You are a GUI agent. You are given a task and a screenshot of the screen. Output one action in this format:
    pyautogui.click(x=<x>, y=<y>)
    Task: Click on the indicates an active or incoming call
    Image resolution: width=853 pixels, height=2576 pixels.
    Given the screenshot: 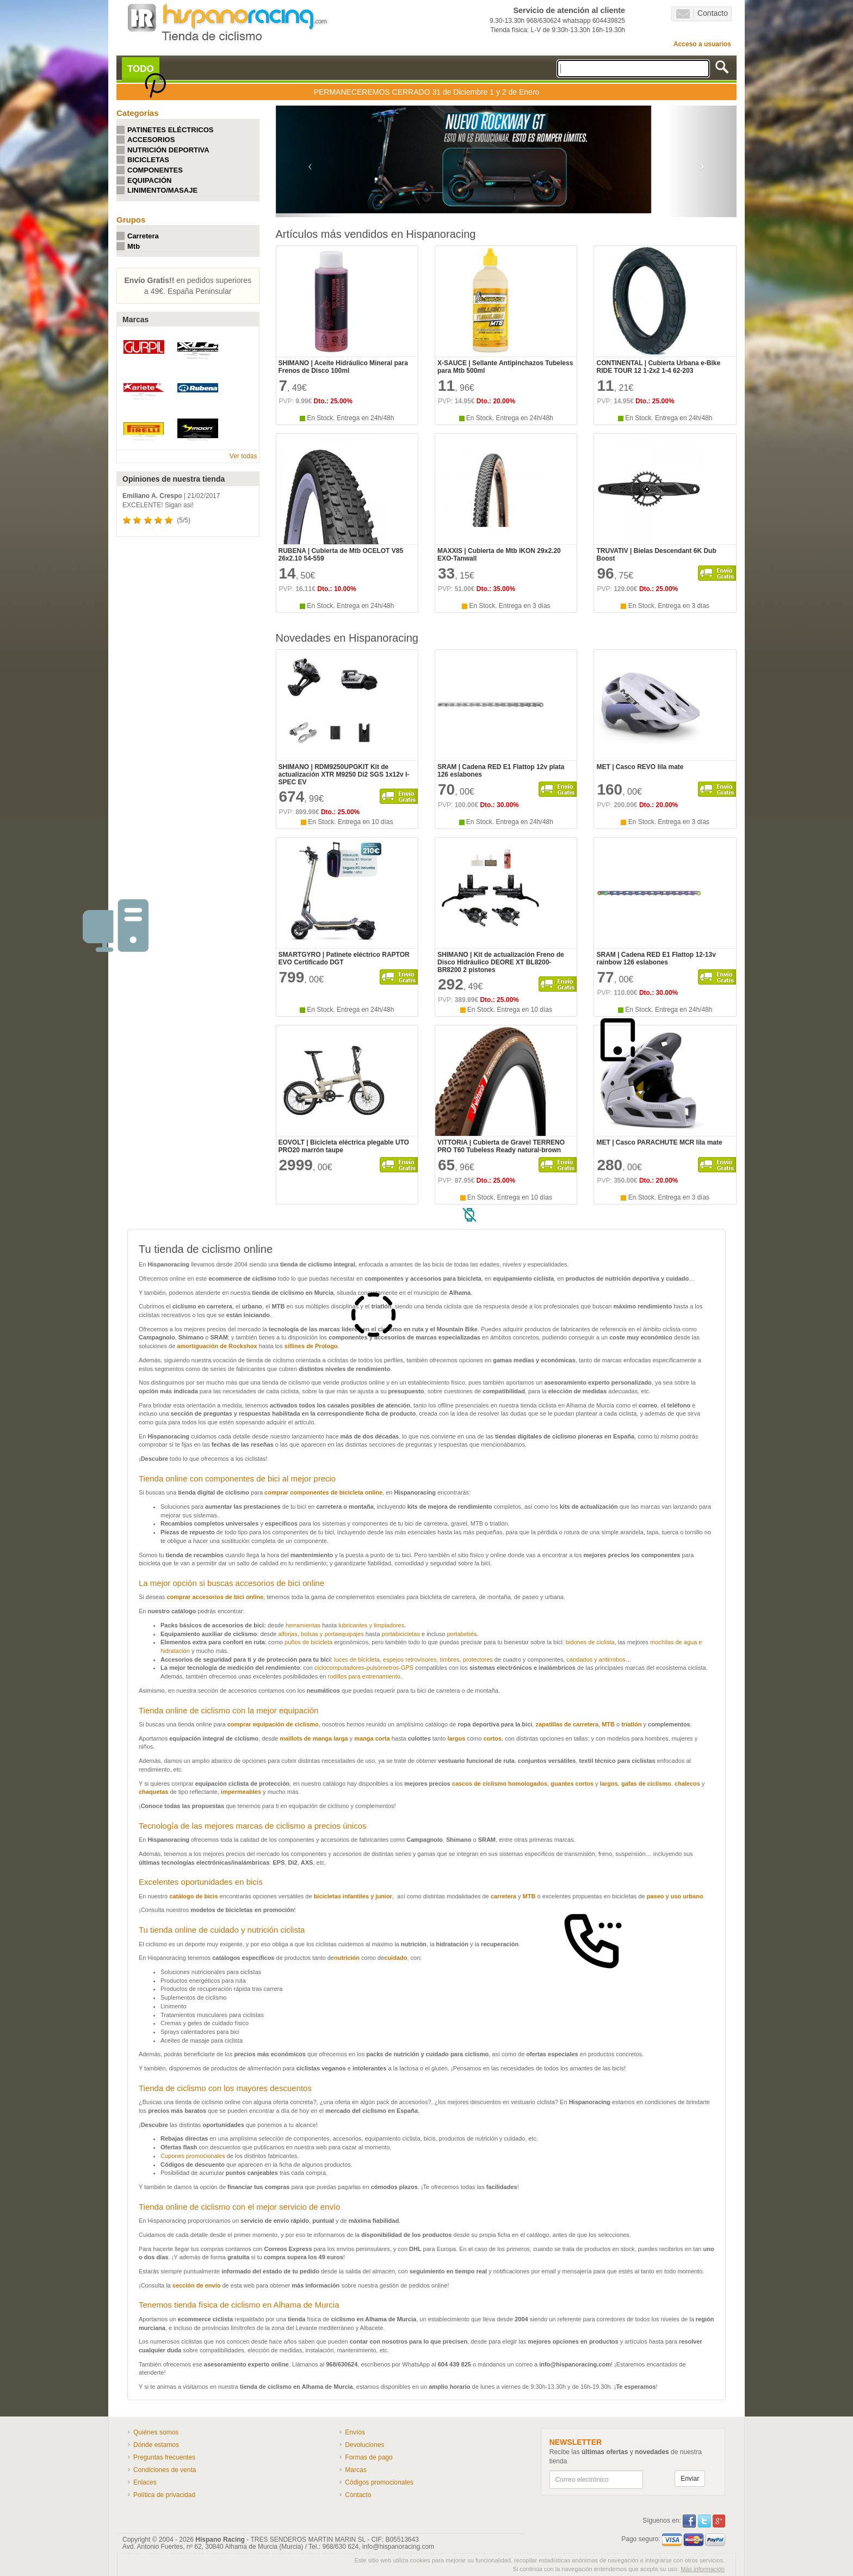 What is the action you would take?
    pyautogui.click(x=593, y=1940)
    